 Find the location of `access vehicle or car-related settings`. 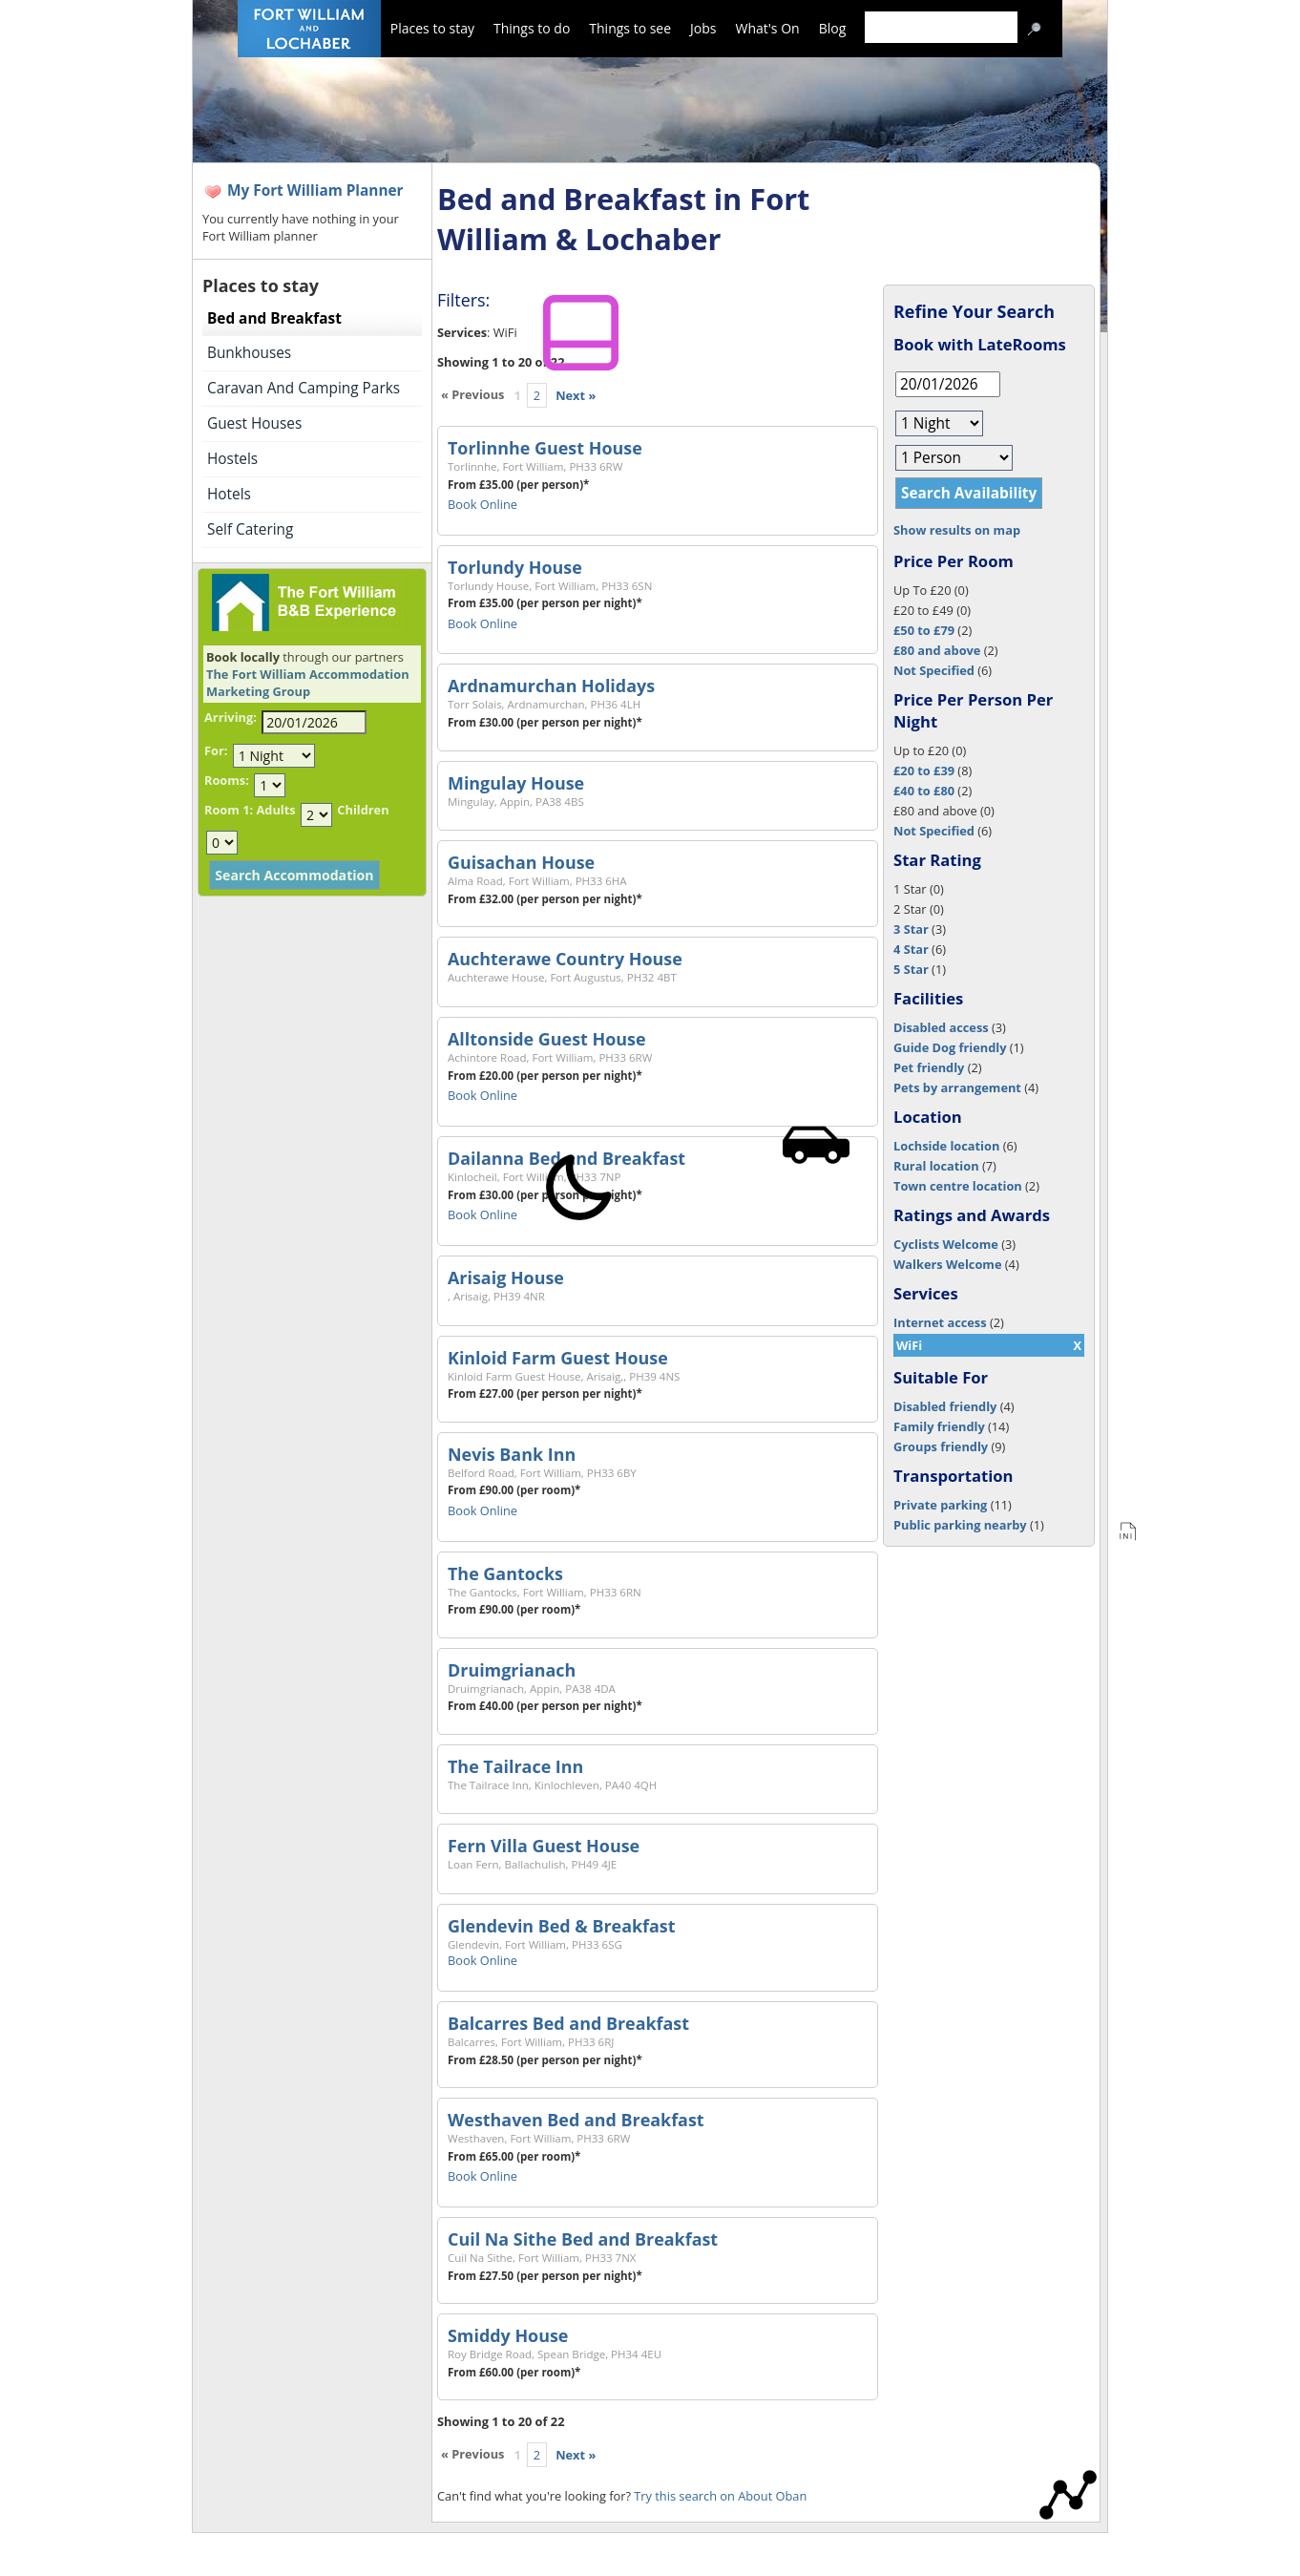

access vehicle or car-related settings is located at coordinates (816, 1143).